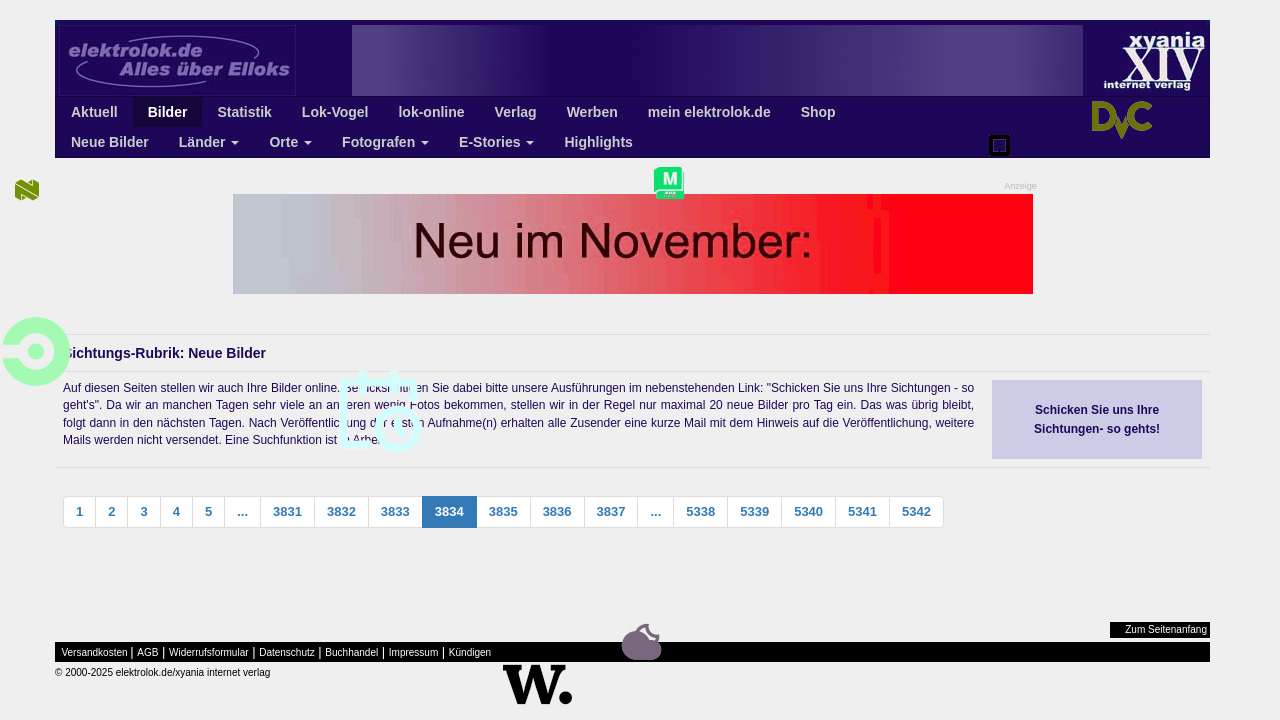 Image resolution: width=1280 pixels, height=720 pixels. Describe the element at coordinates (537, 684) in the screenshot. I see `open the Write.as blogging platform` at that location.